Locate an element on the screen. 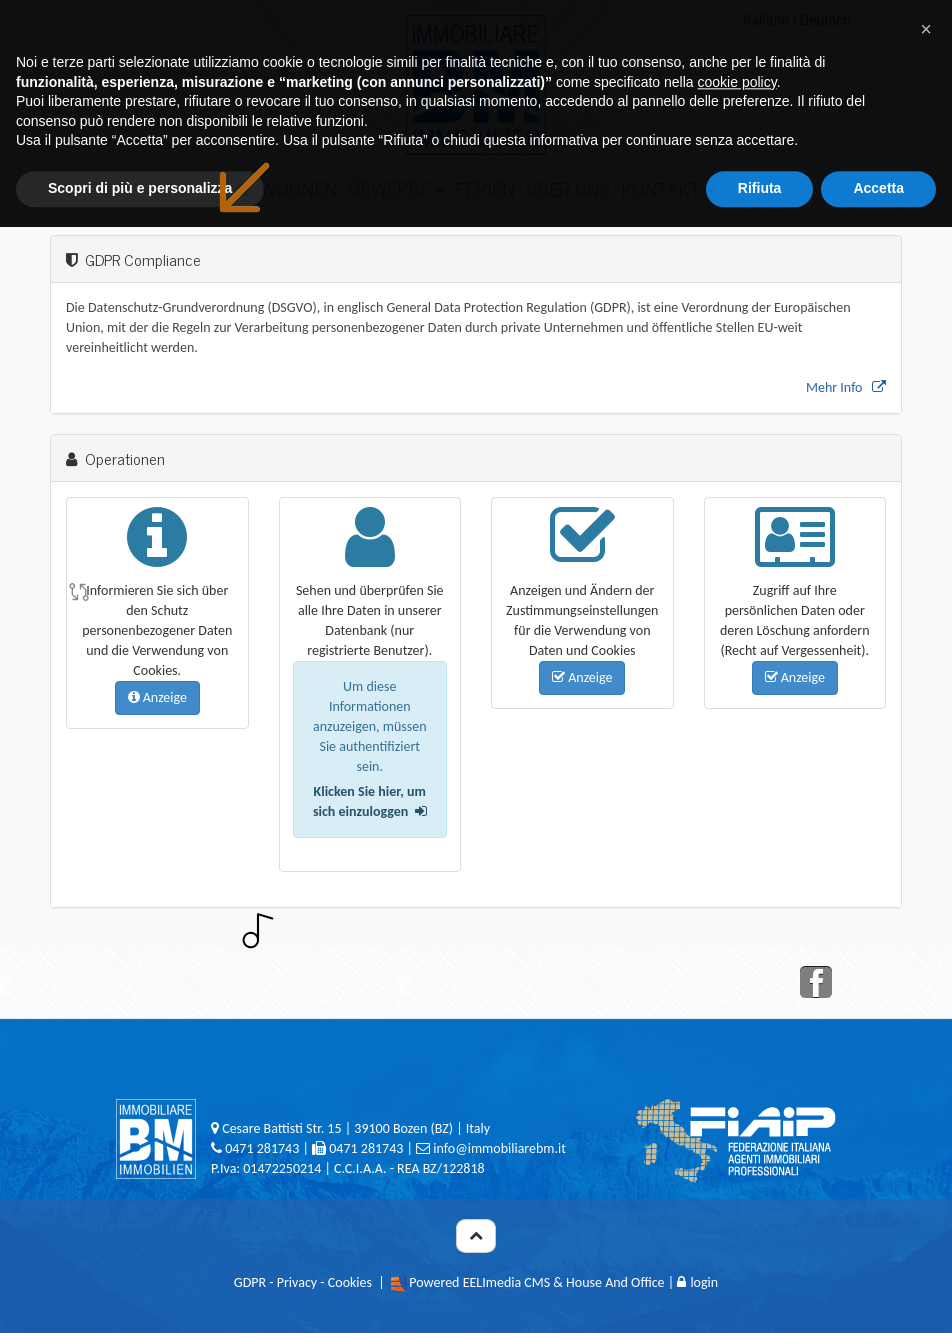 The image size is (952, 1333). view code changes between versions is located at coordinates (79, 592).